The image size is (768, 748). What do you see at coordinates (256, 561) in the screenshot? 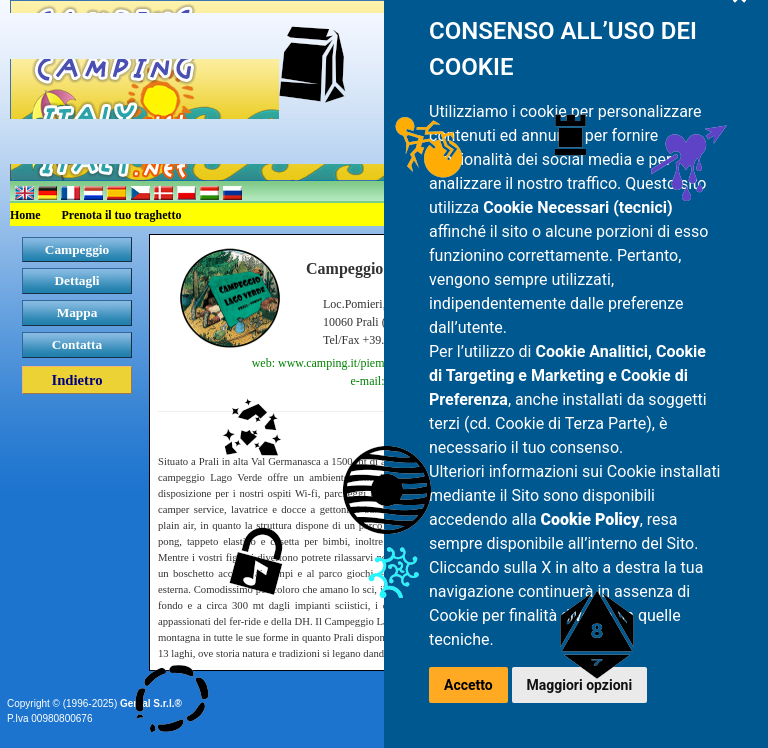
I see `mute or silence audio notifications` at bounding box center [256, 561].